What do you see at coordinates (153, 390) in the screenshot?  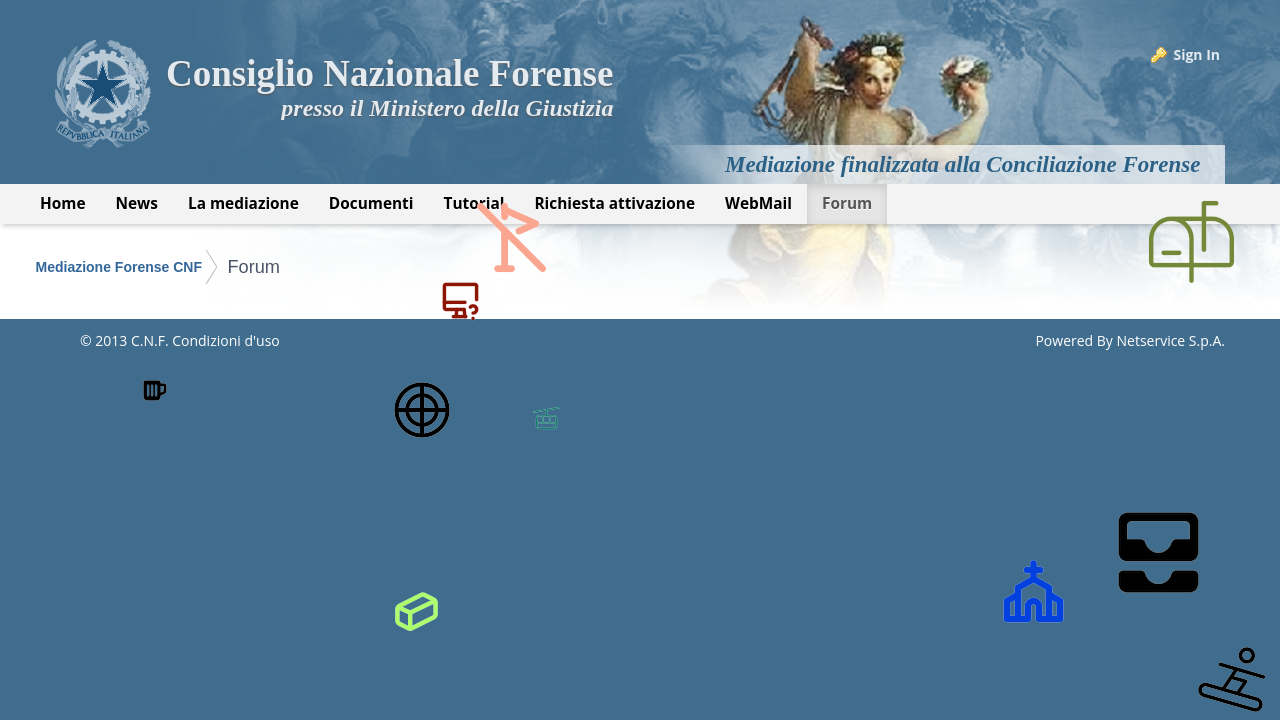 I see `view nearby bars or breweries` at bounding box center [153, 390].